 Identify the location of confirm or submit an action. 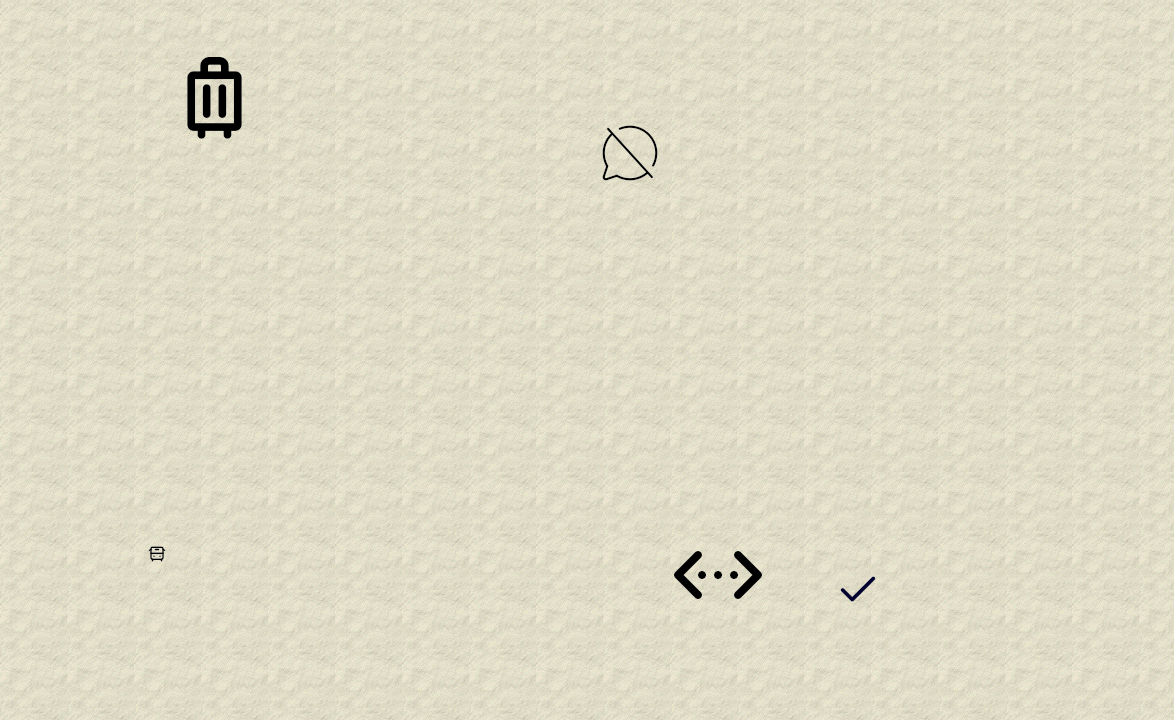
(858, 590).